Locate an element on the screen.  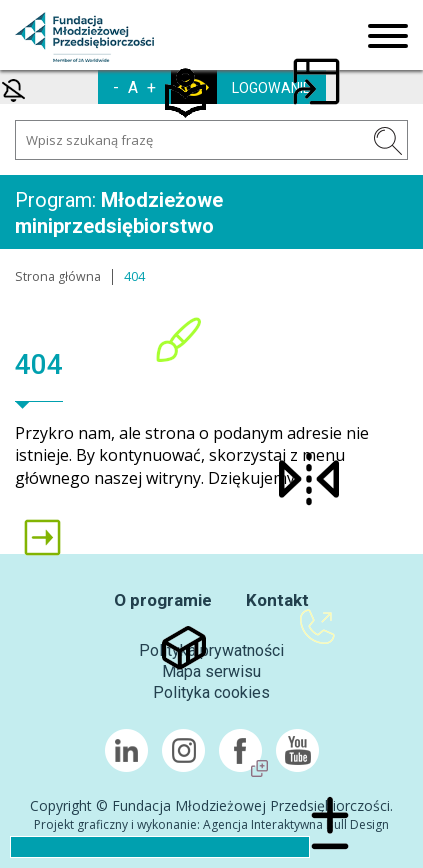
indicates a renamed file in a diff view is located at coordinates (42, 537).